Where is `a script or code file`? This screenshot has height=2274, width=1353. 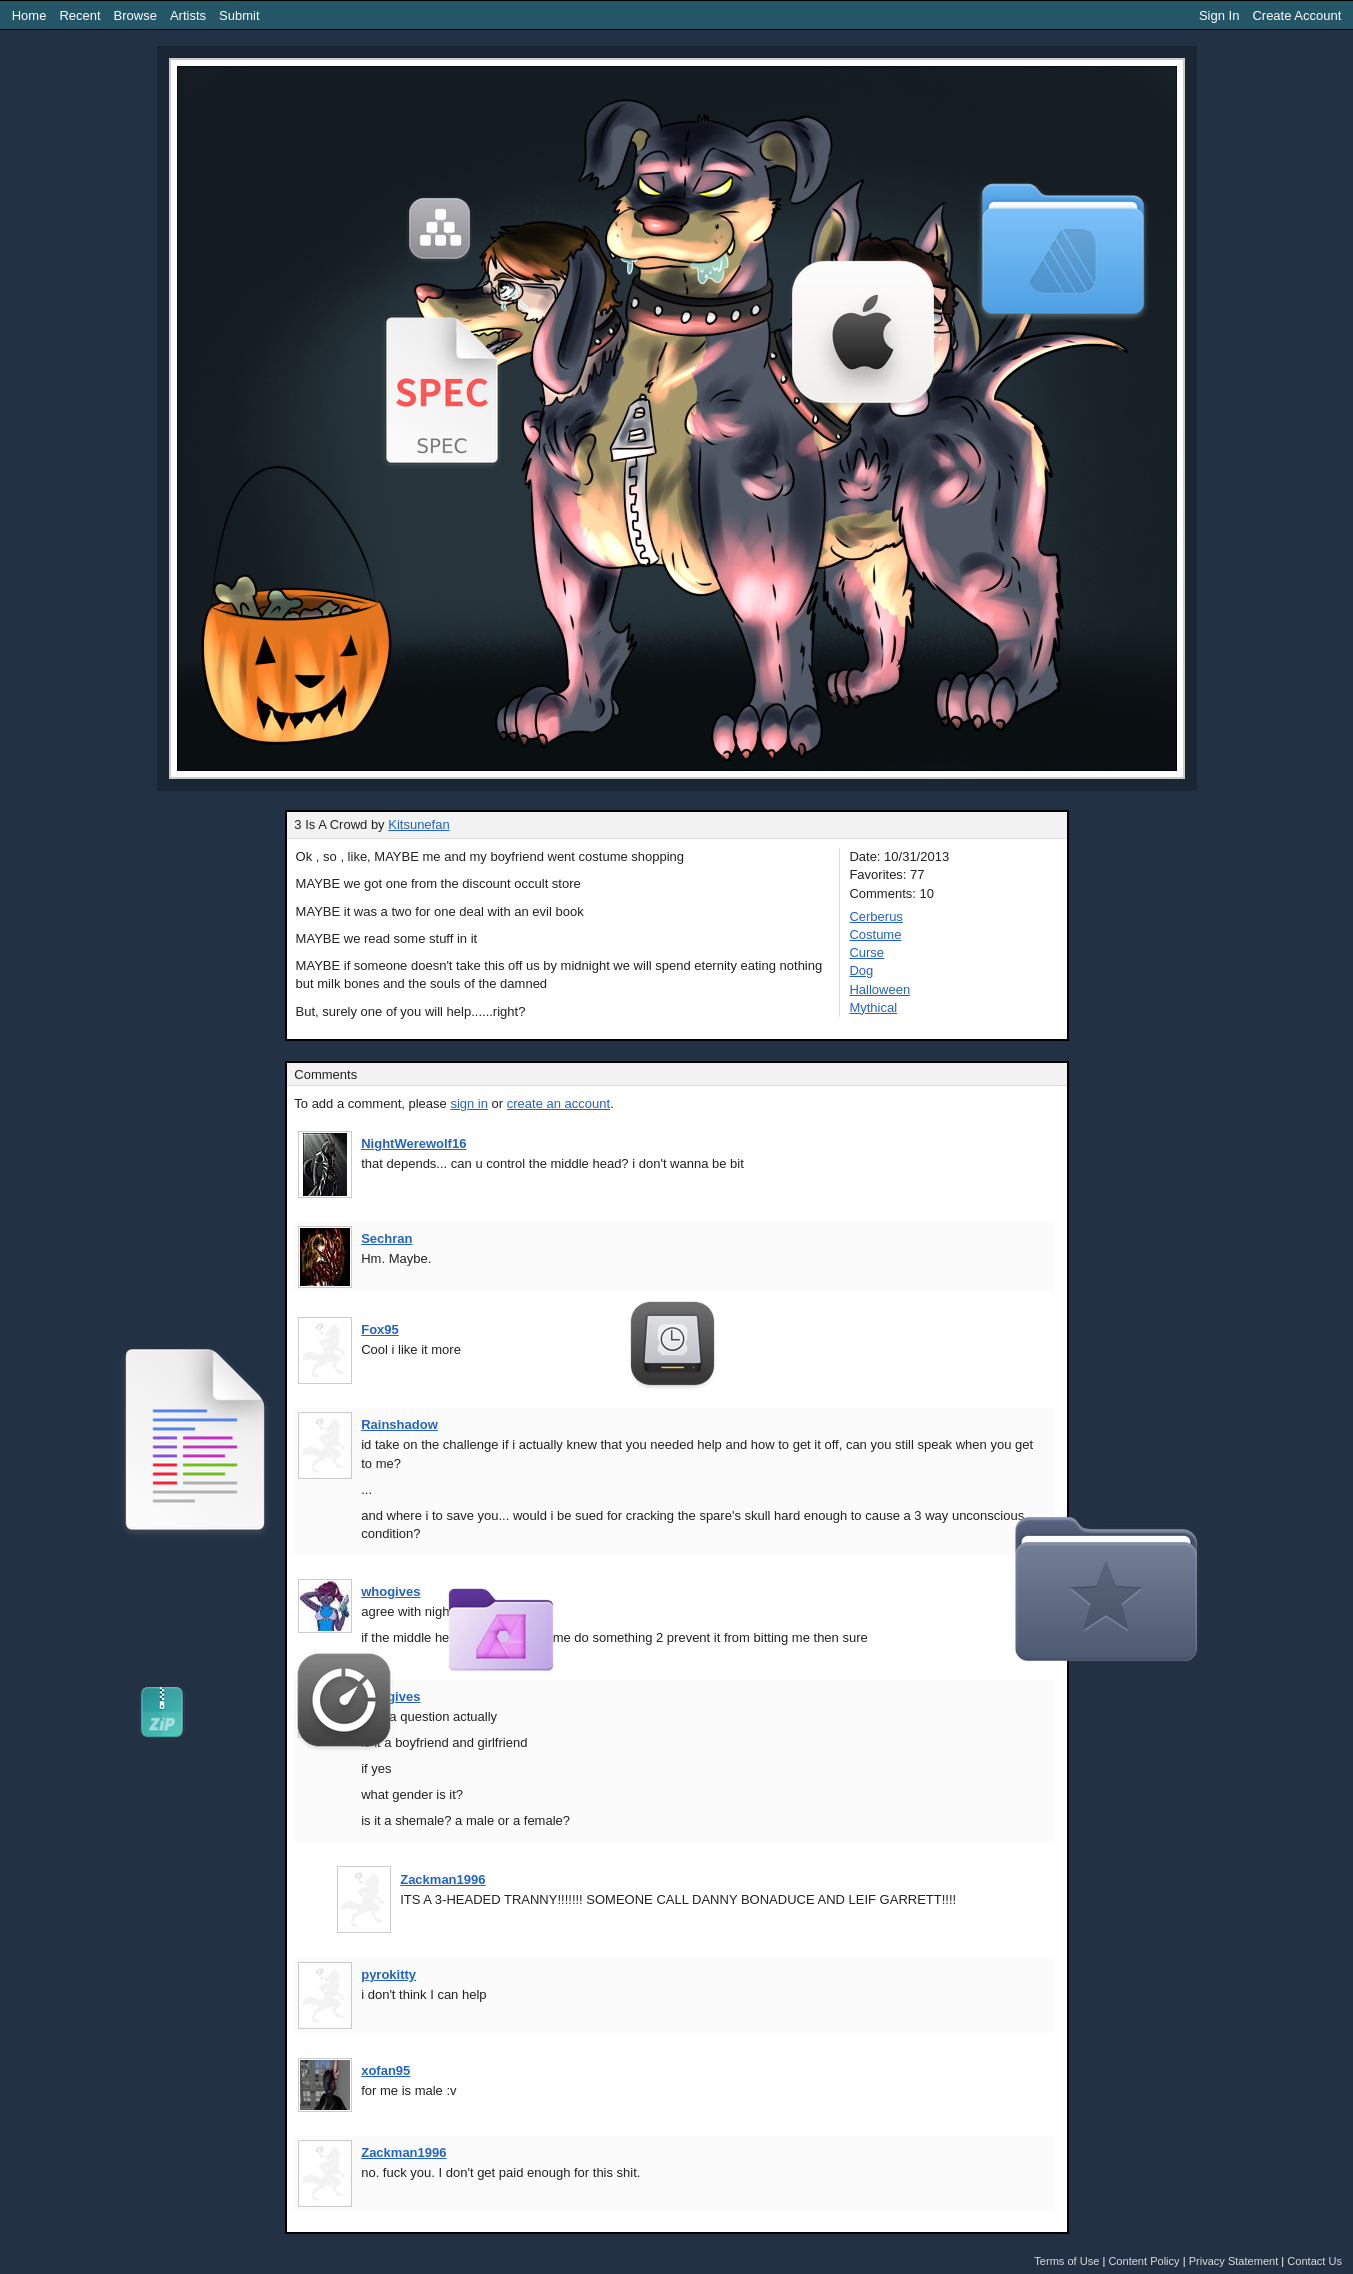
a script or code file is located at coordinates (195, 1443).